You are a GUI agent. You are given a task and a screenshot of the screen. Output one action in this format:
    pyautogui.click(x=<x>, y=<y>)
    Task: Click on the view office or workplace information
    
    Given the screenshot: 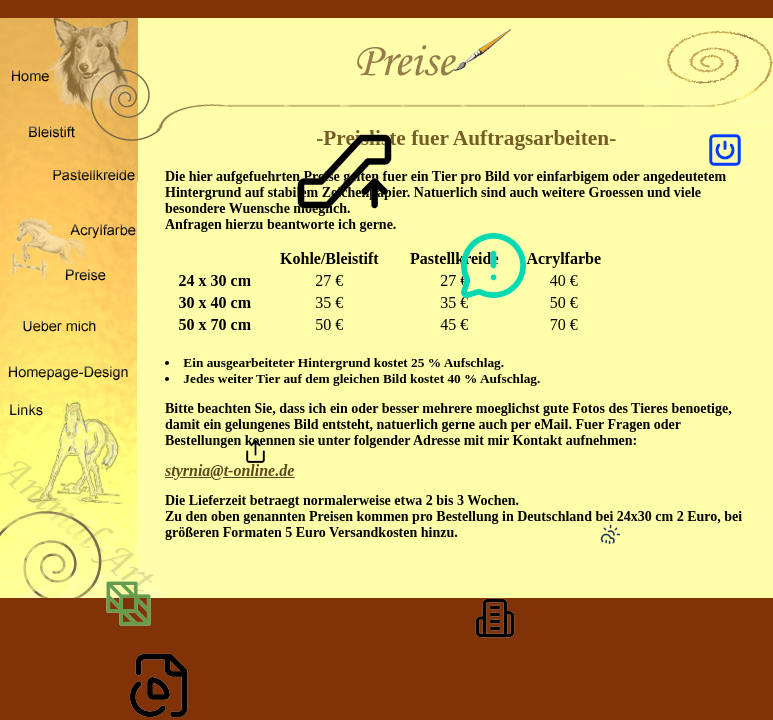 What is the action you would take?
    pyautogui.click(x=495, y=618)
    